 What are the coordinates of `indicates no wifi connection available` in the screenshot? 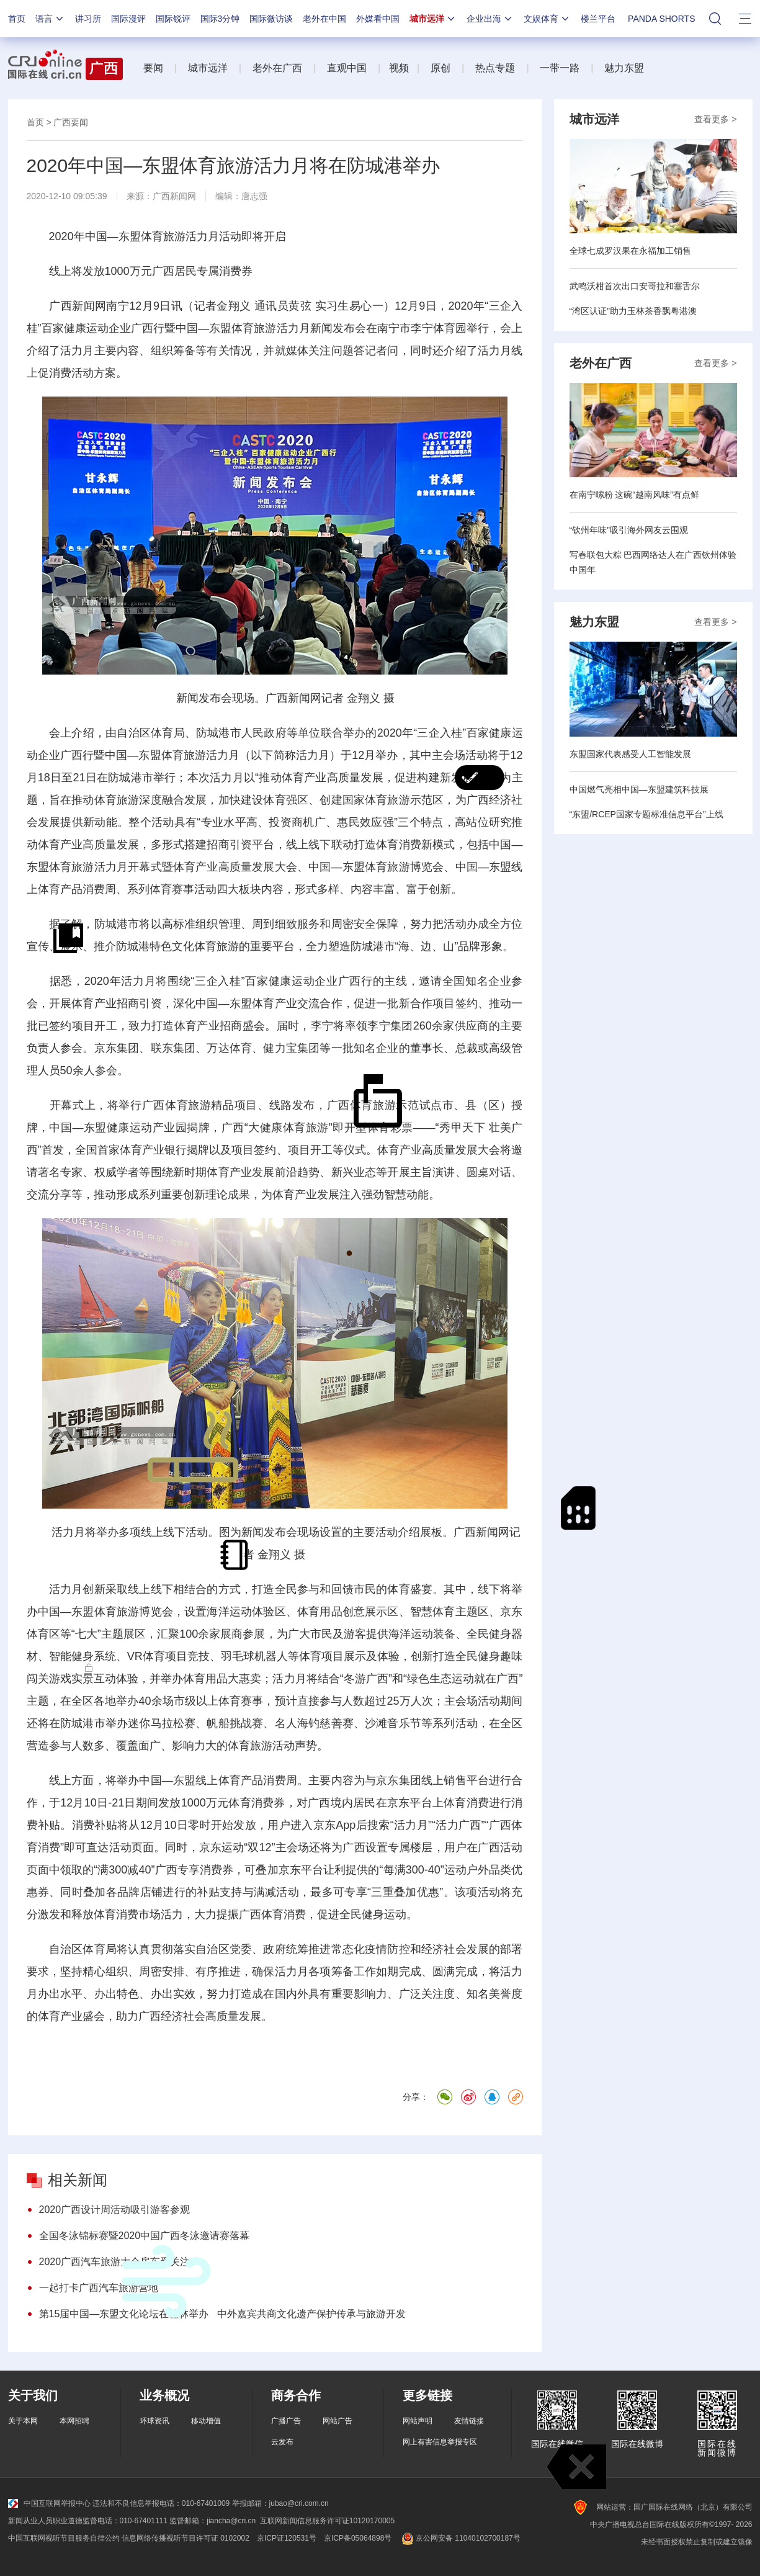 It's located at (349, 1236).